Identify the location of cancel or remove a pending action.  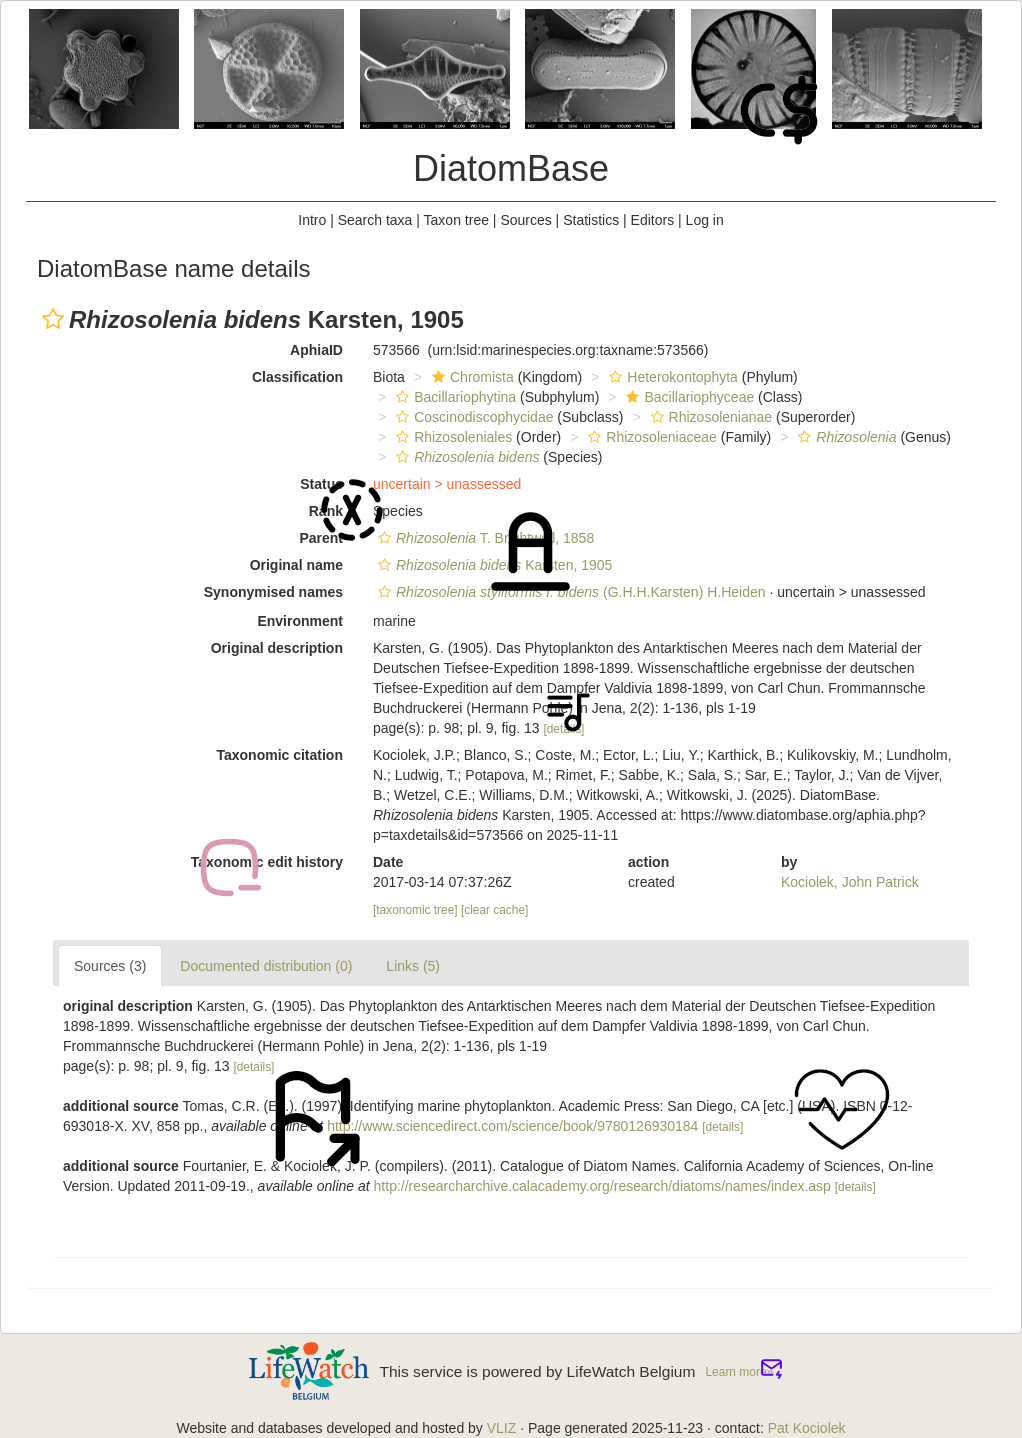
(352, 510).